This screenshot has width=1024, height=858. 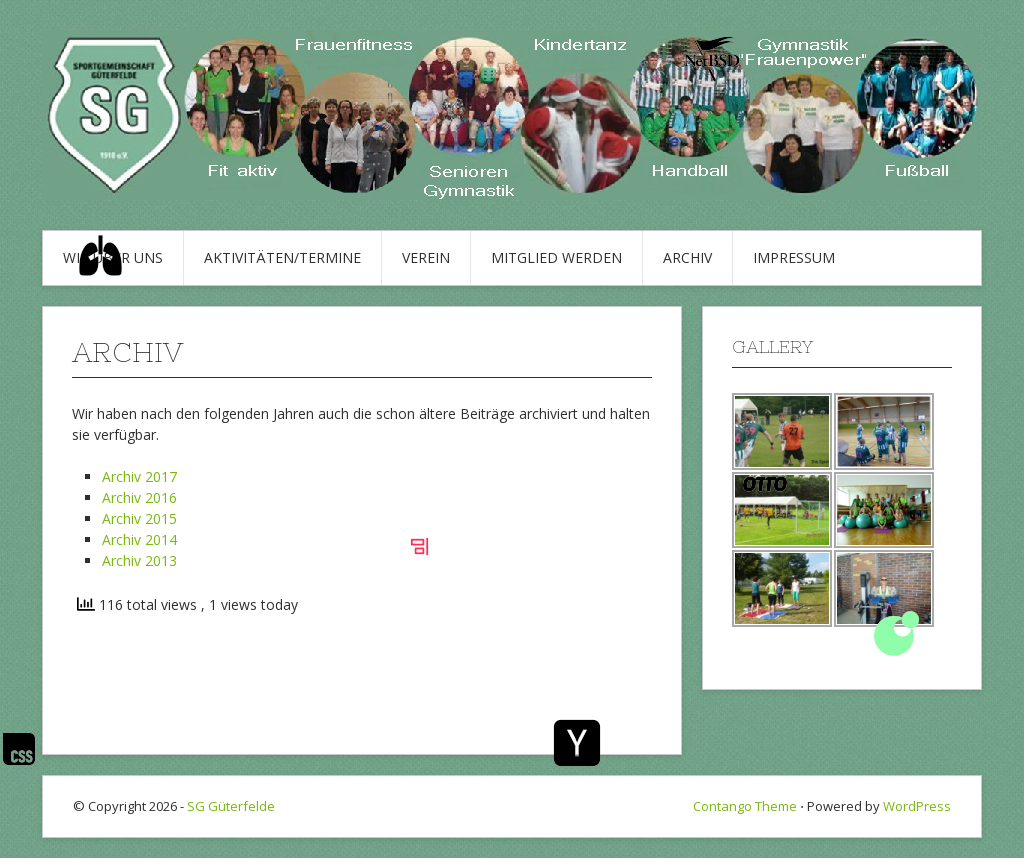 I want to click on visit the OTTO online shopping platform, so click(x=765, y=484).